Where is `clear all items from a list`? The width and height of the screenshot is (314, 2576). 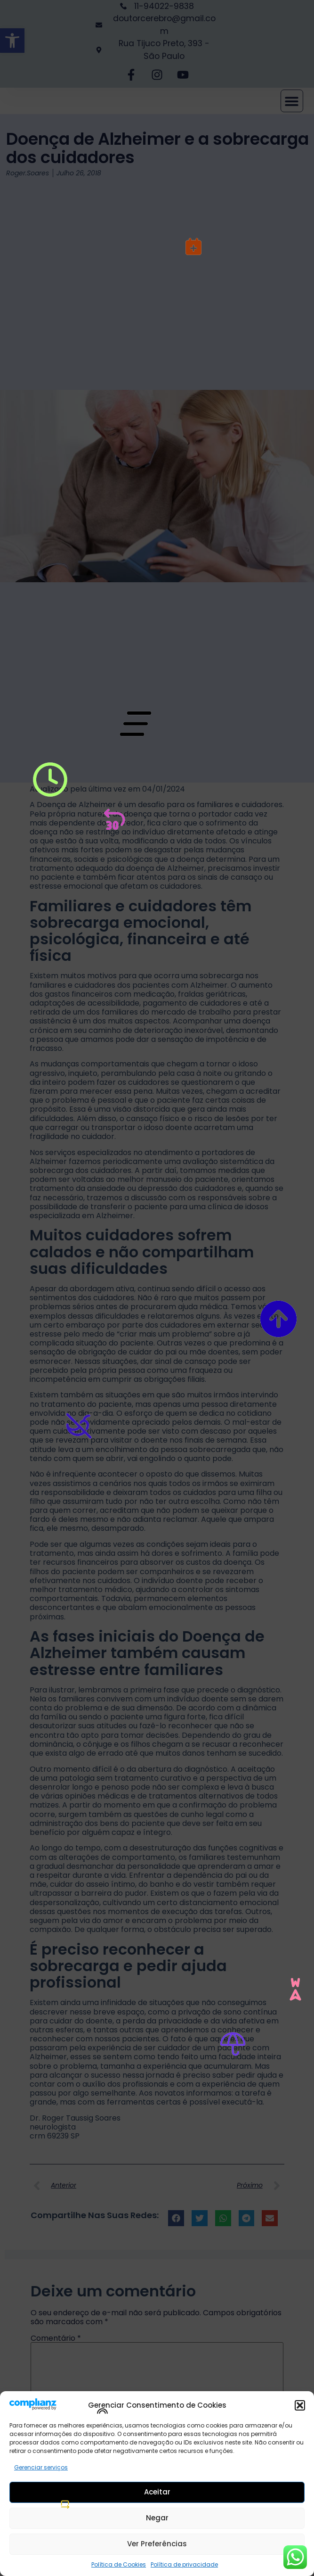 clear all items from a list is located at coordinates (136, 724).